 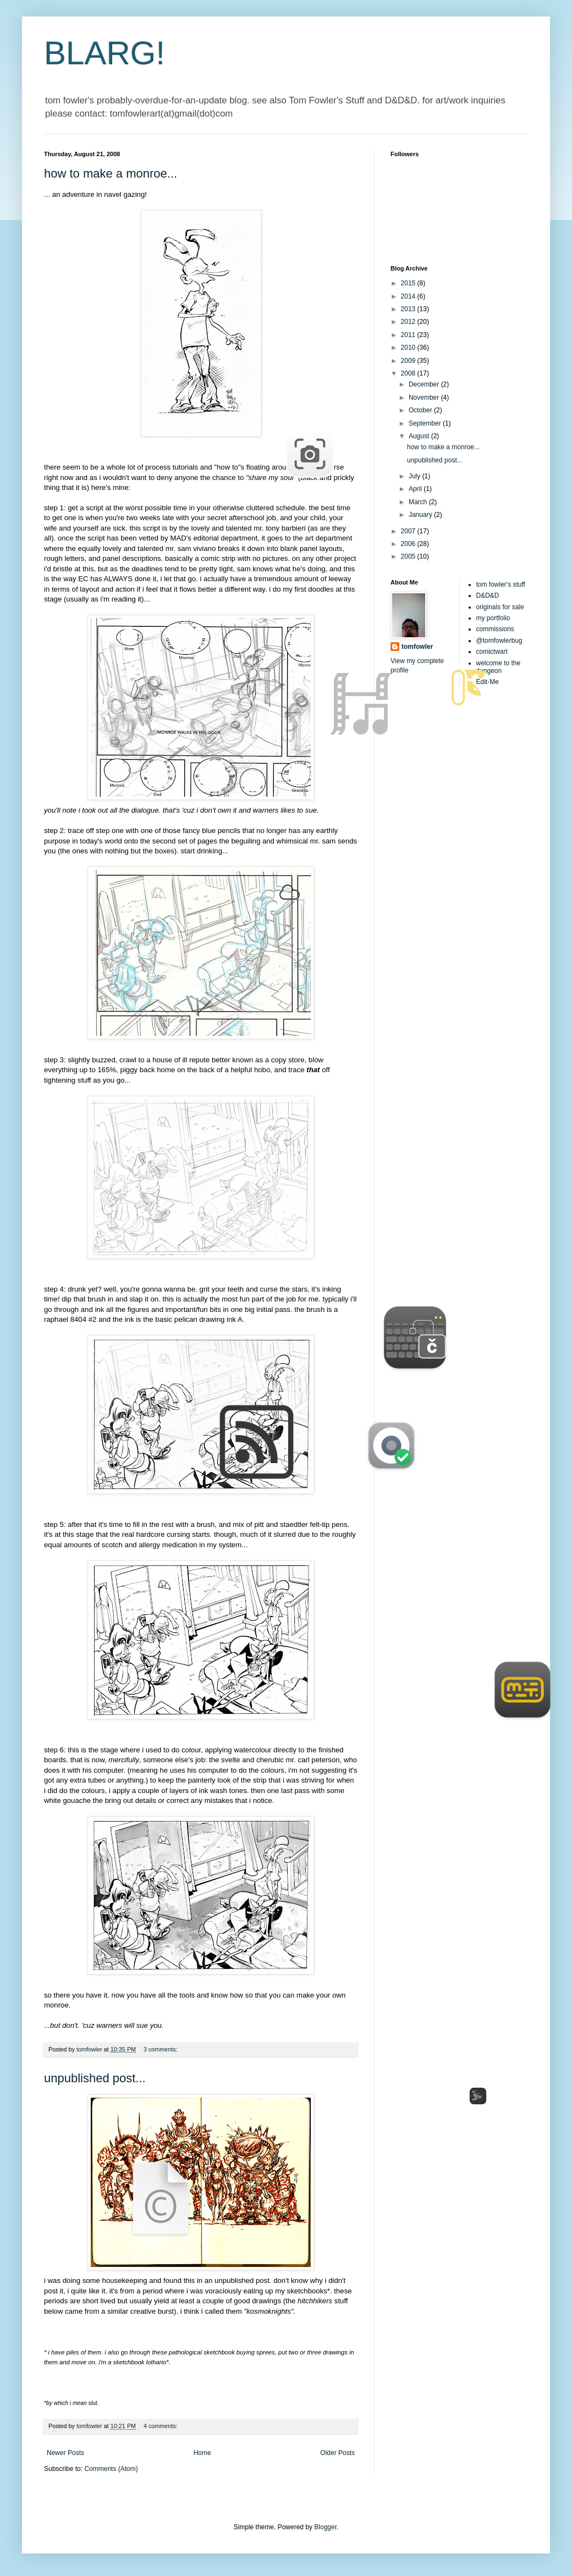 I want to click on open monkeytype typing test app, so click(x=522, y=1690).